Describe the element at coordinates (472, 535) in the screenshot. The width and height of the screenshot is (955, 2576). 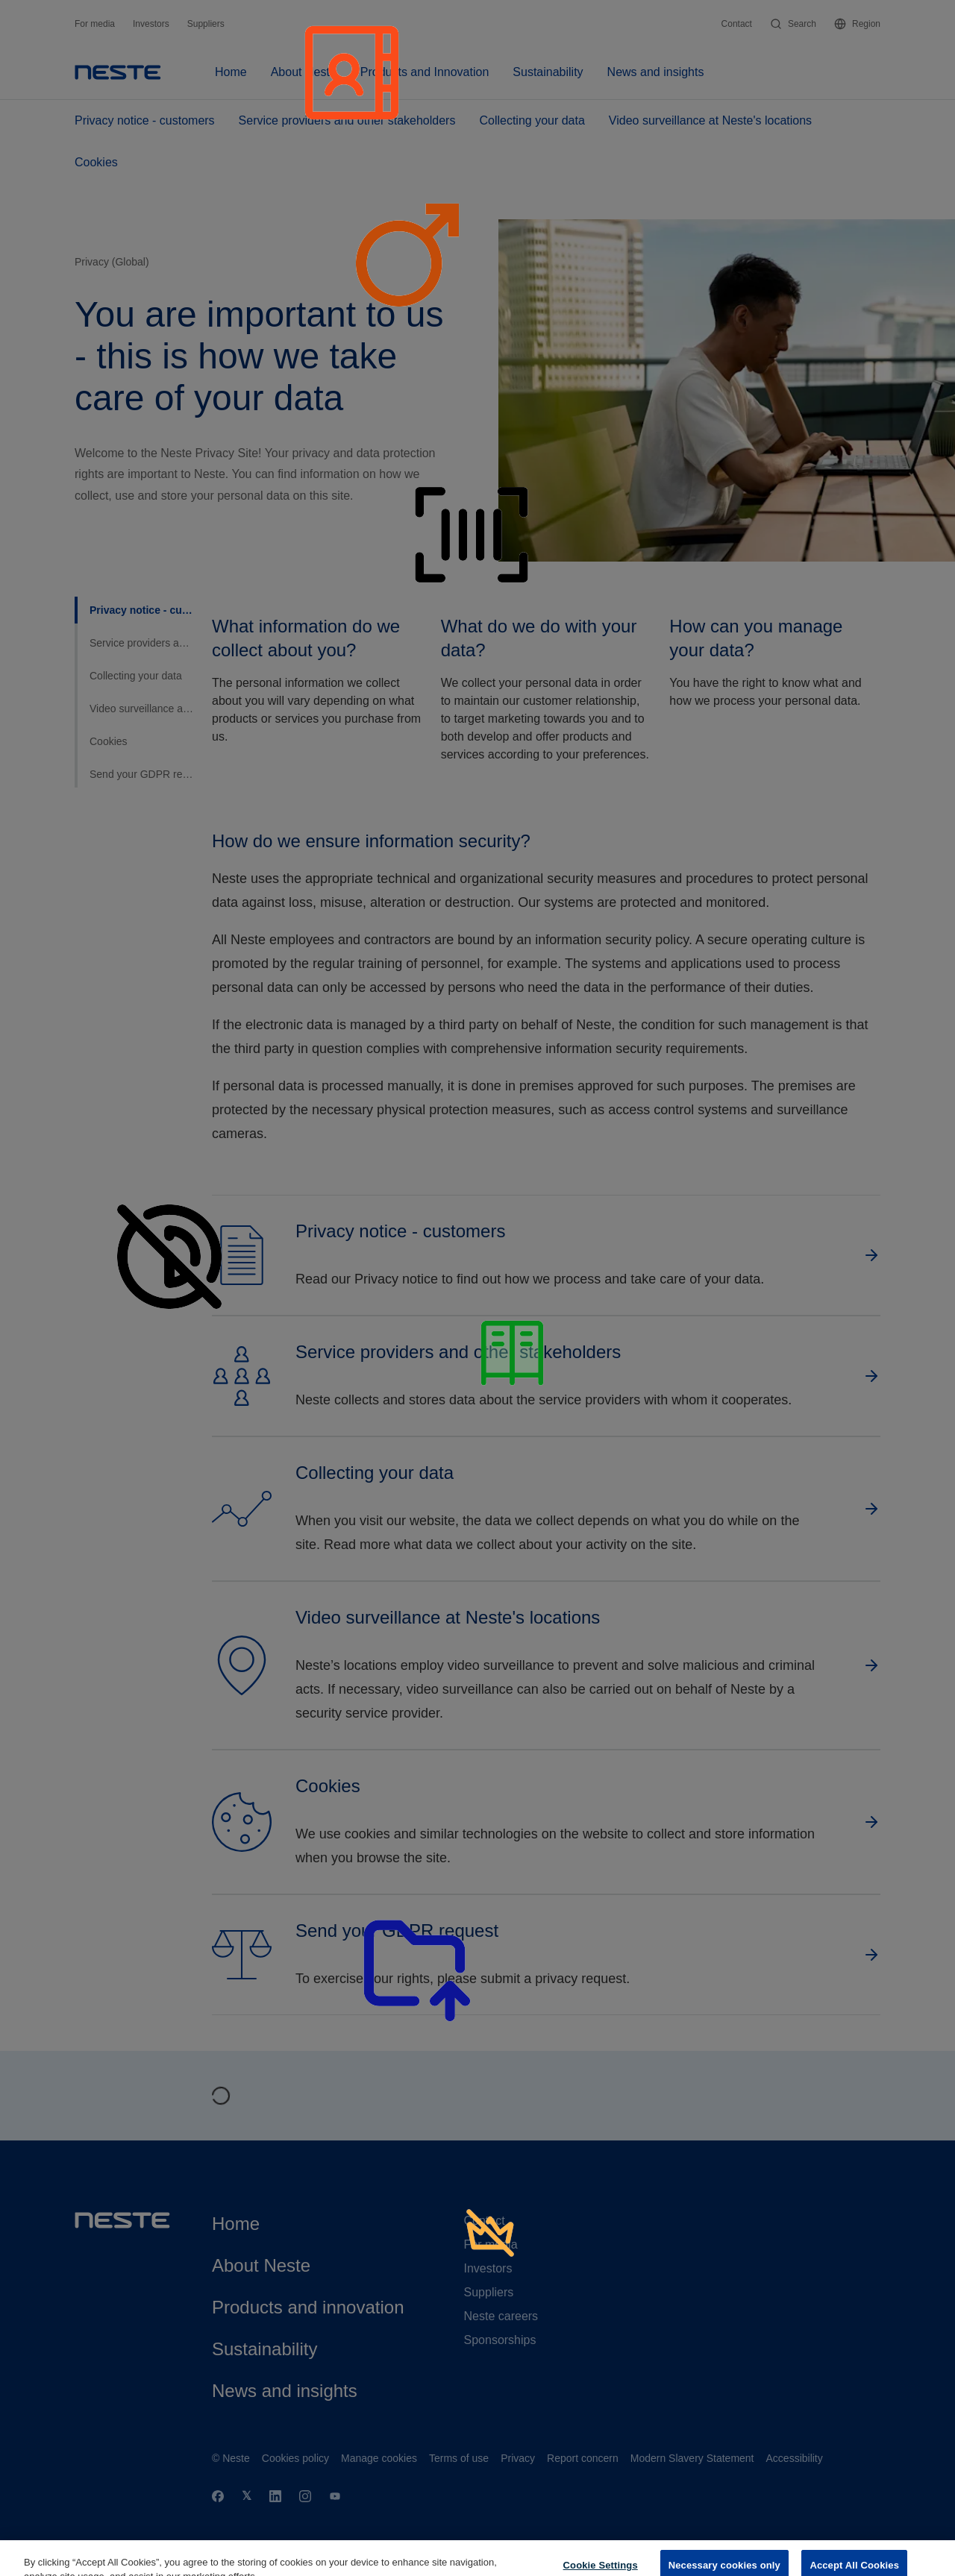
I see `scan a barcode` at that location.